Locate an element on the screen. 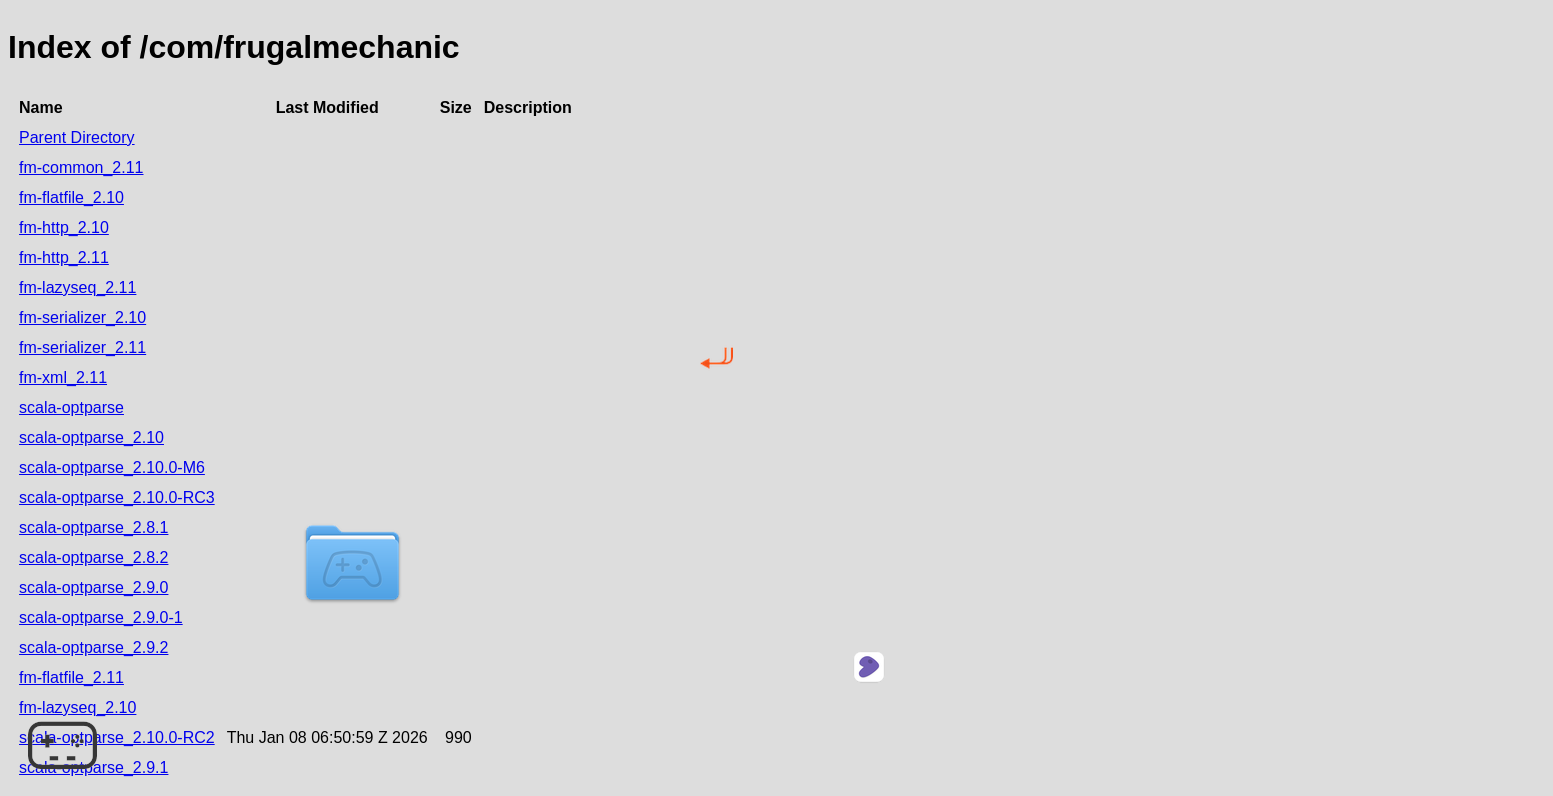 This screenshot has height=796, width=1553. open your games folder is located at coordinates (352, 562).